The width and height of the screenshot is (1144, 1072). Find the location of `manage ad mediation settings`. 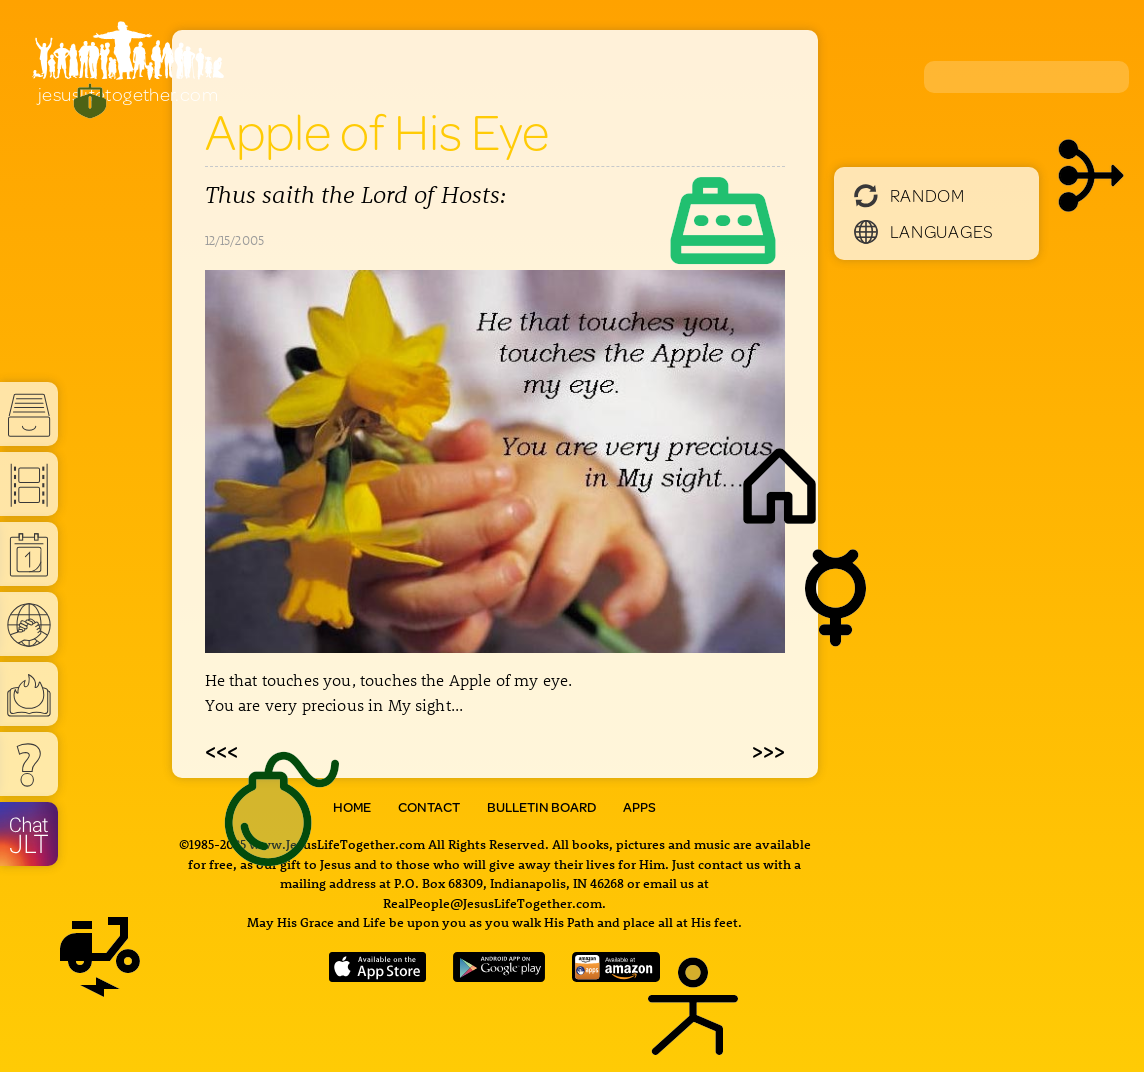

manage ad mediation settings is located at coordinates (1091, 175).